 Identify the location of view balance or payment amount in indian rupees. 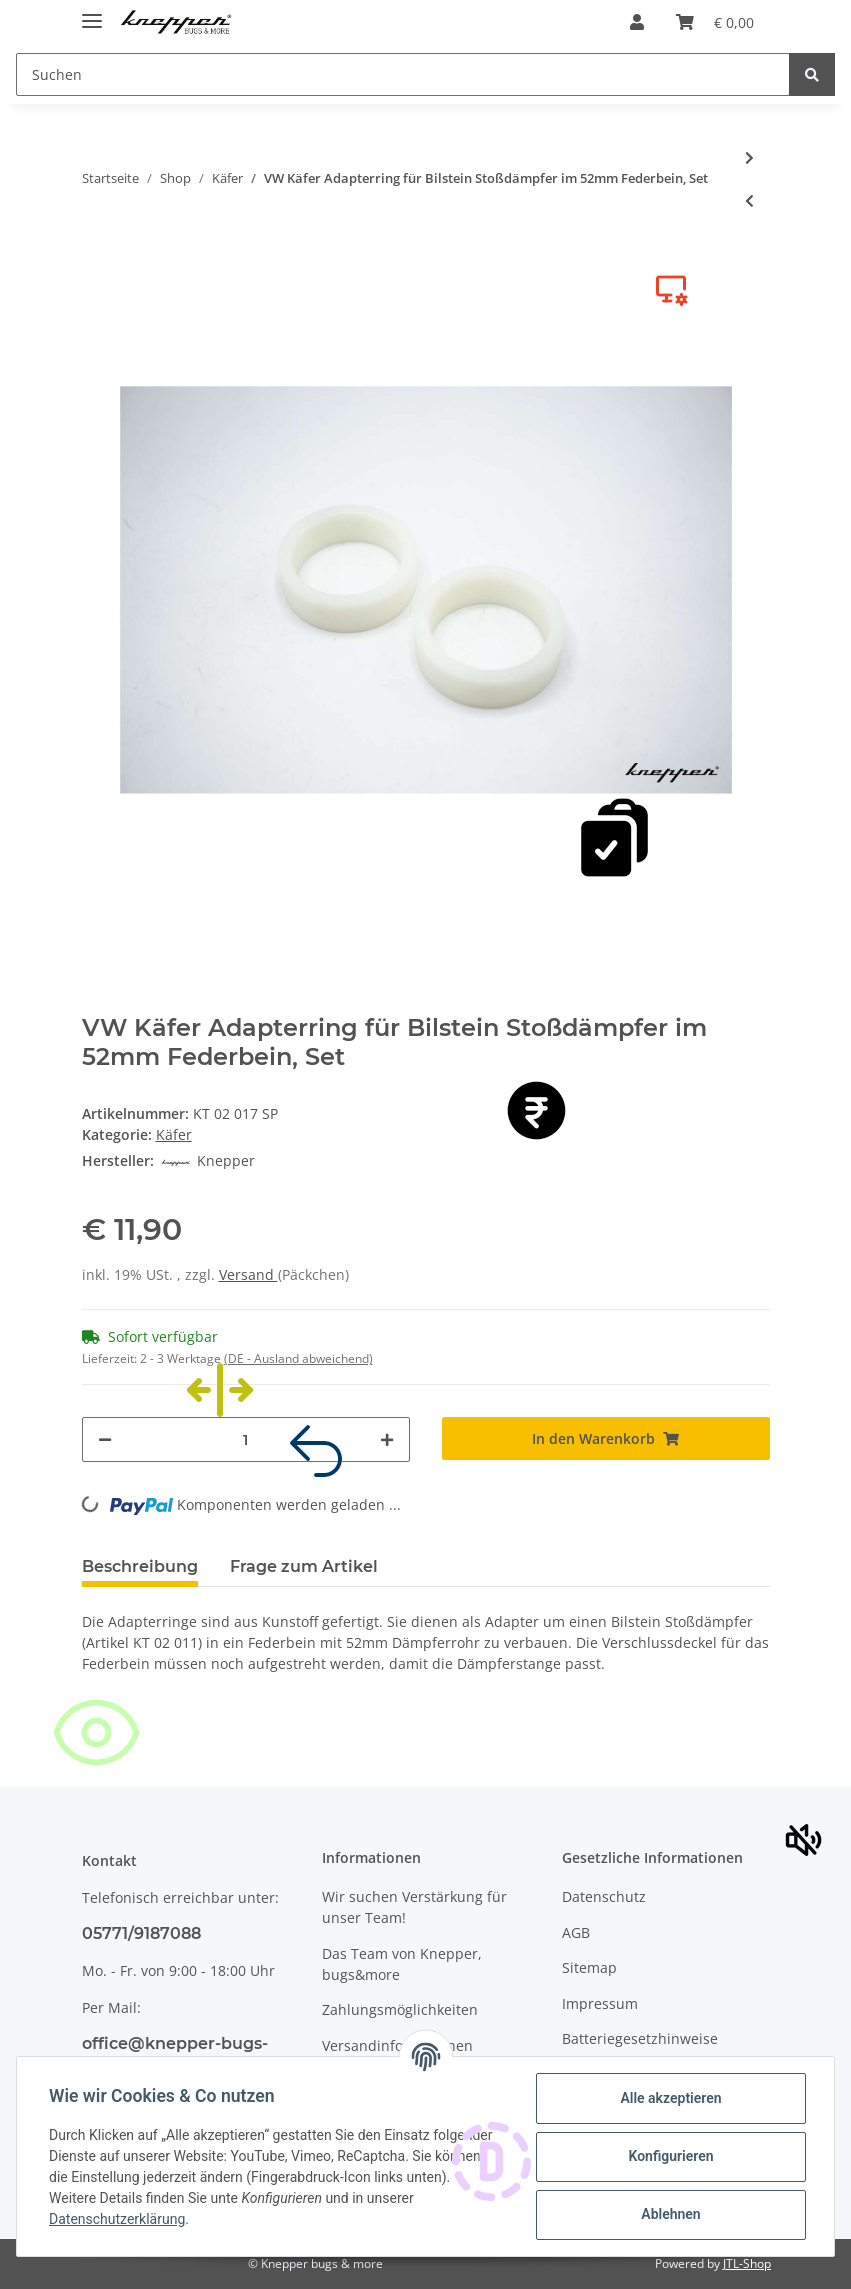
(536, 1110).